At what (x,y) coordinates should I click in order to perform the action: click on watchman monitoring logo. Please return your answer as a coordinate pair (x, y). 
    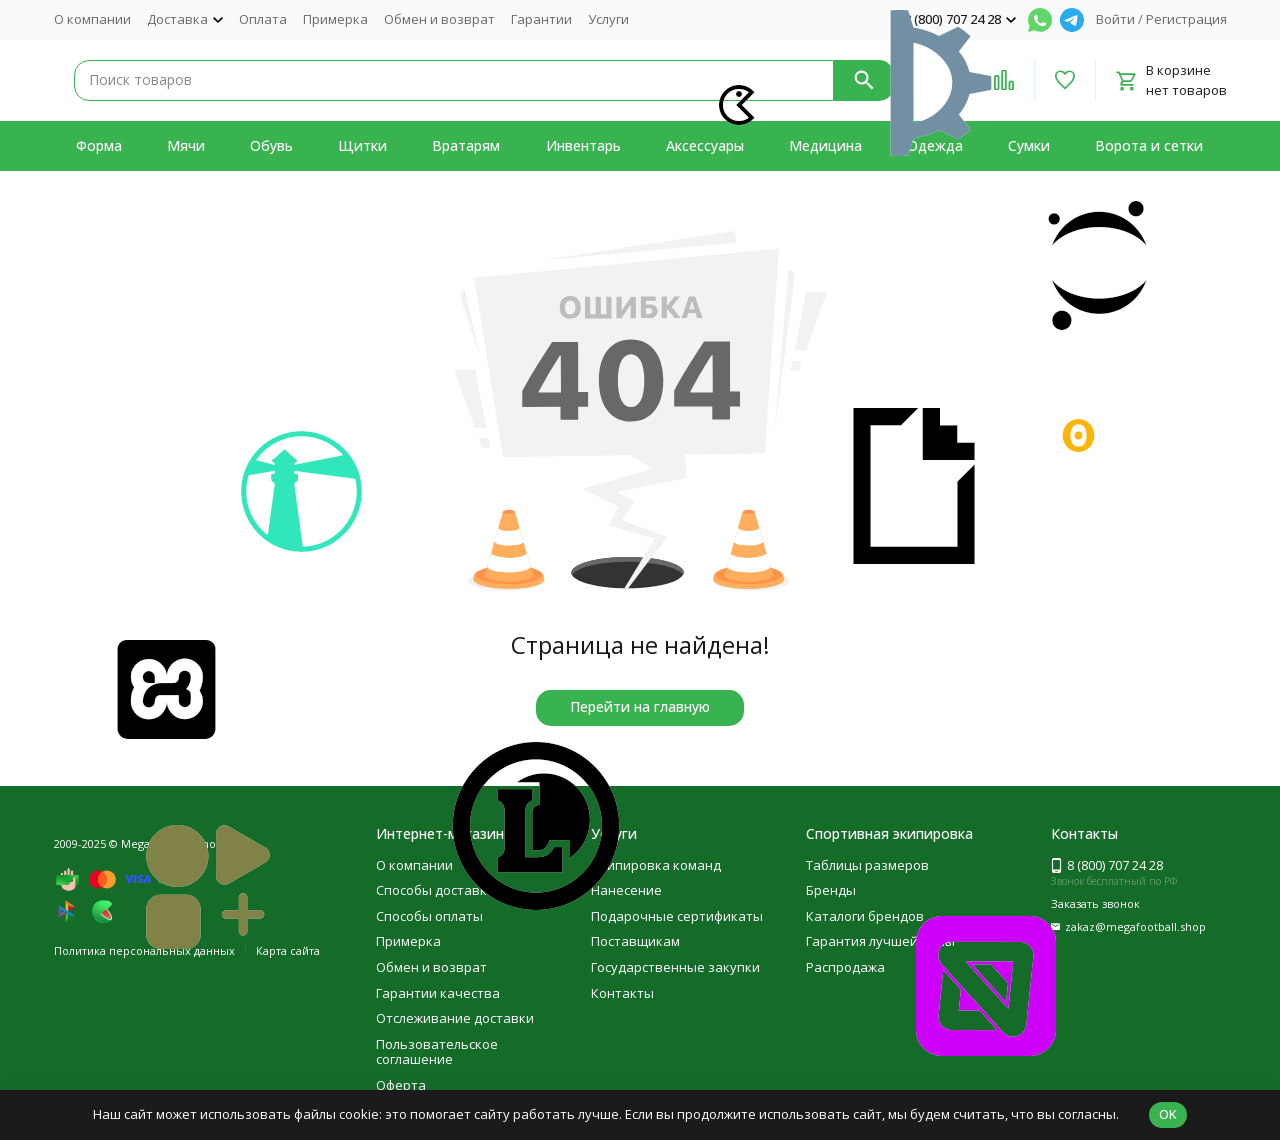
    Looking at the image, I should click on (301, 491).